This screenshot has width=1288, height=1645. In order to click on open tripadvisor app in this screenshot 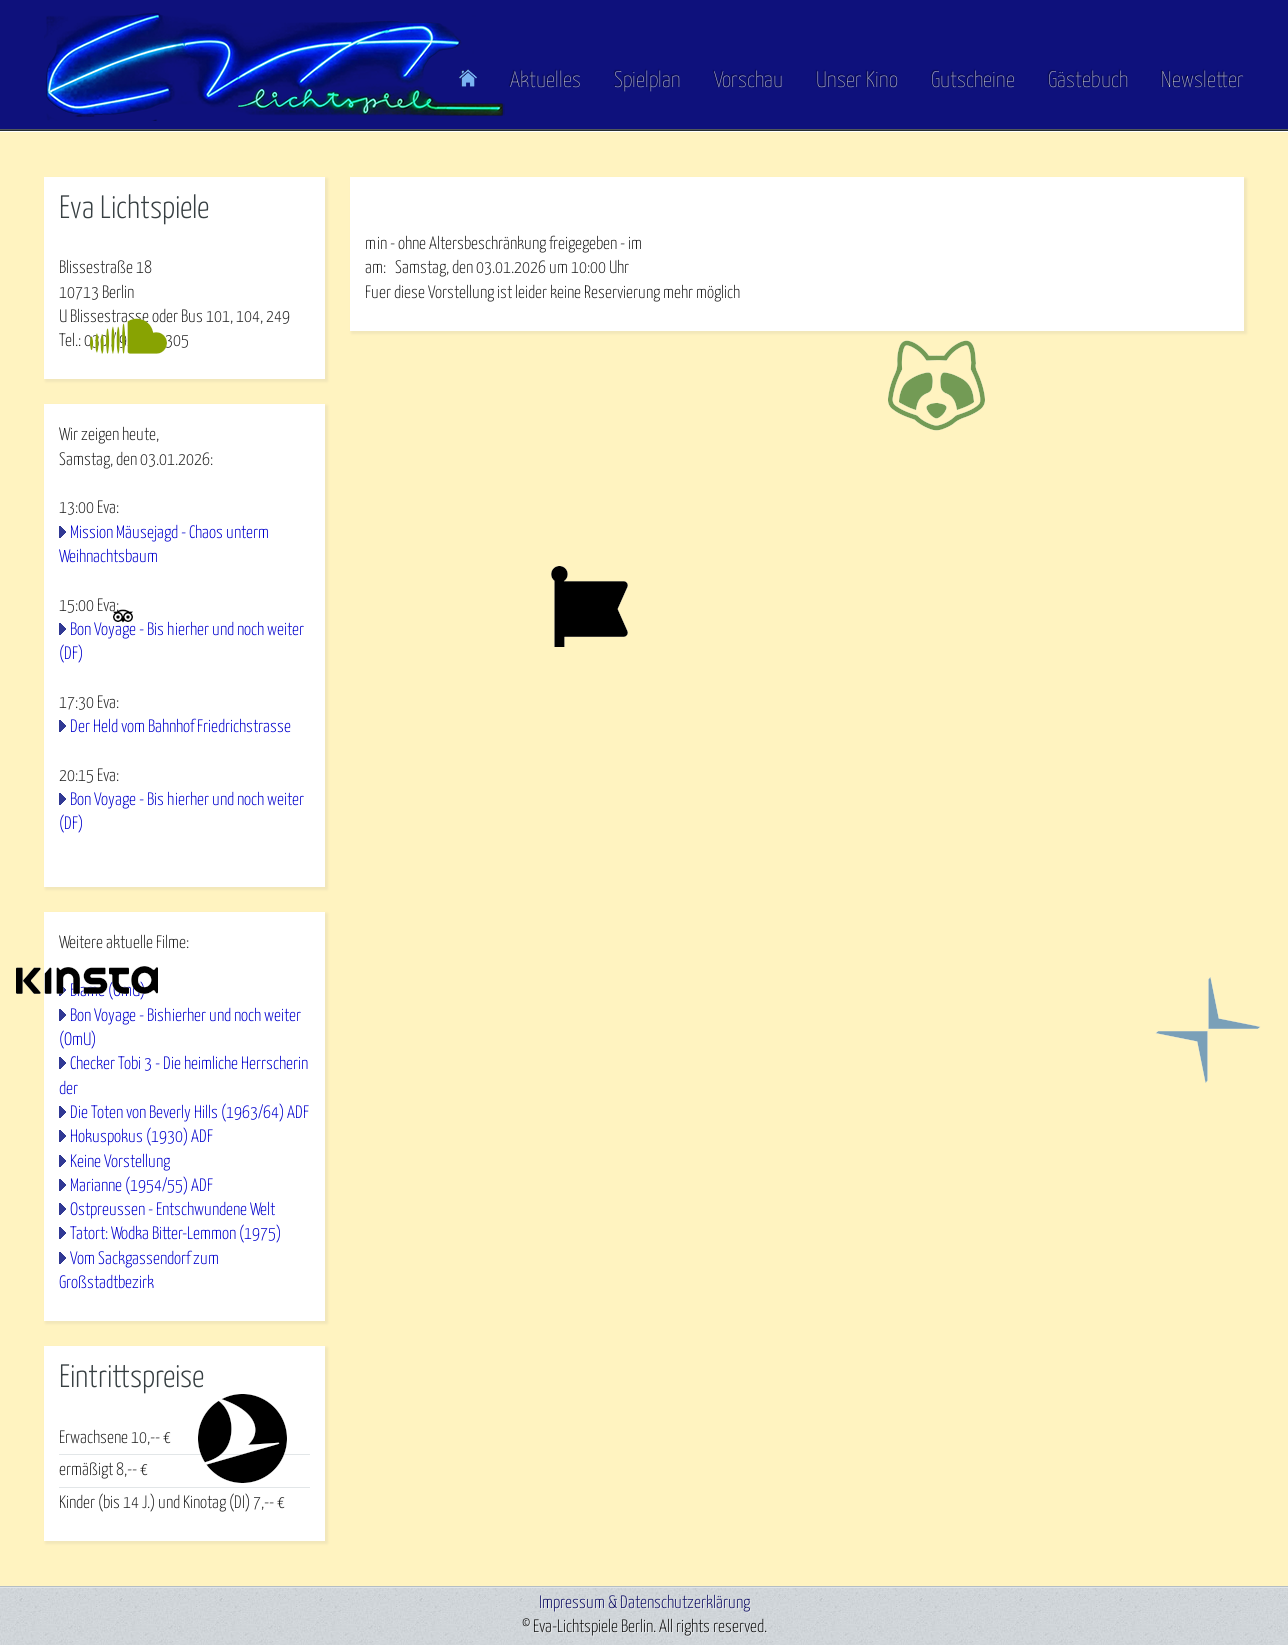, I will do `click(123, 616)`.